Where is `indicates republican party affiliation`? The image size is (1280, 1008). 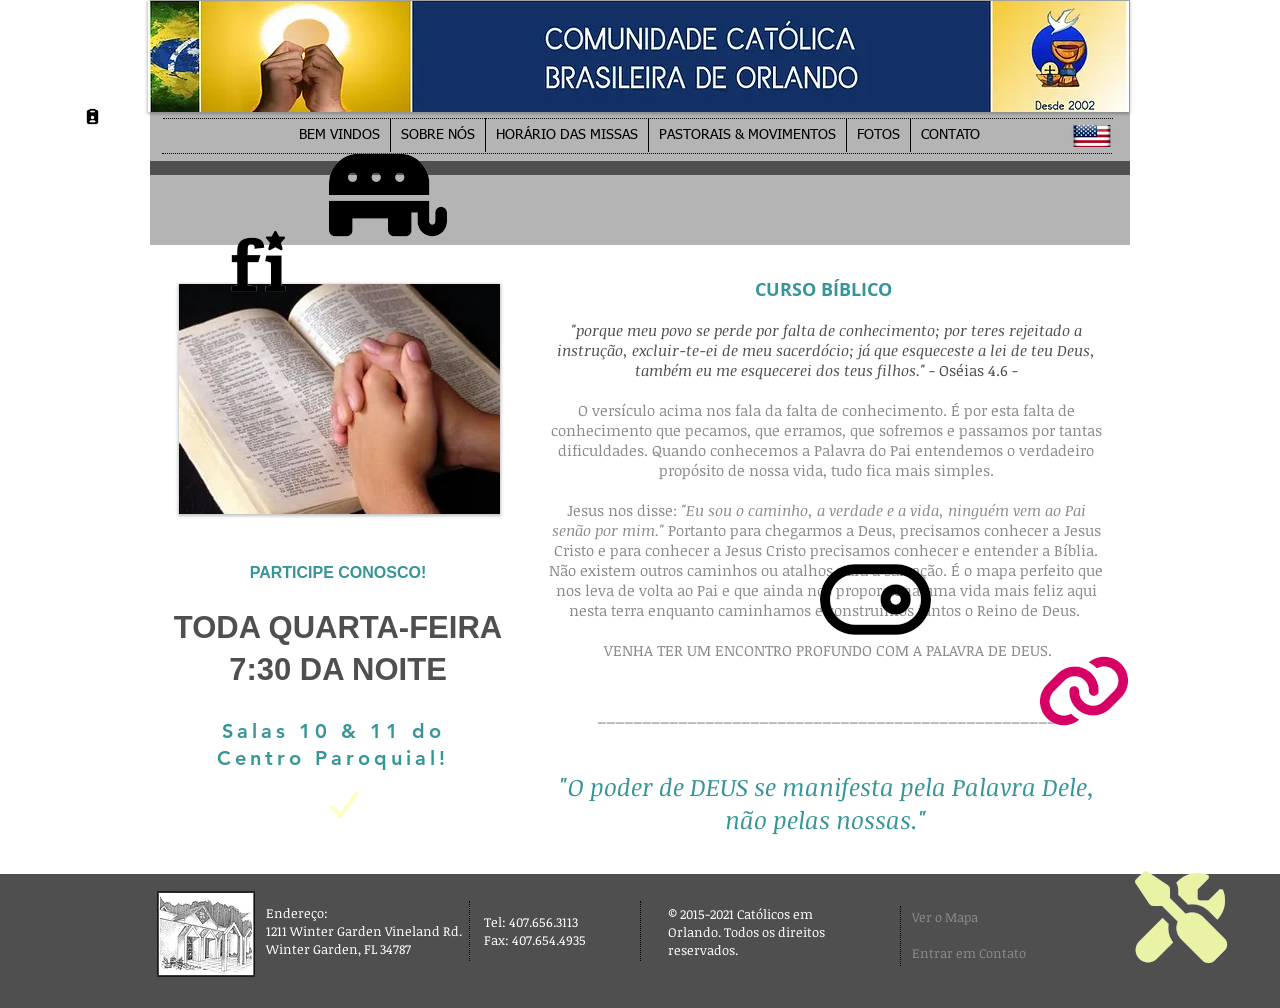 indicates republican party affiliation is located at coordinates (388, 195).